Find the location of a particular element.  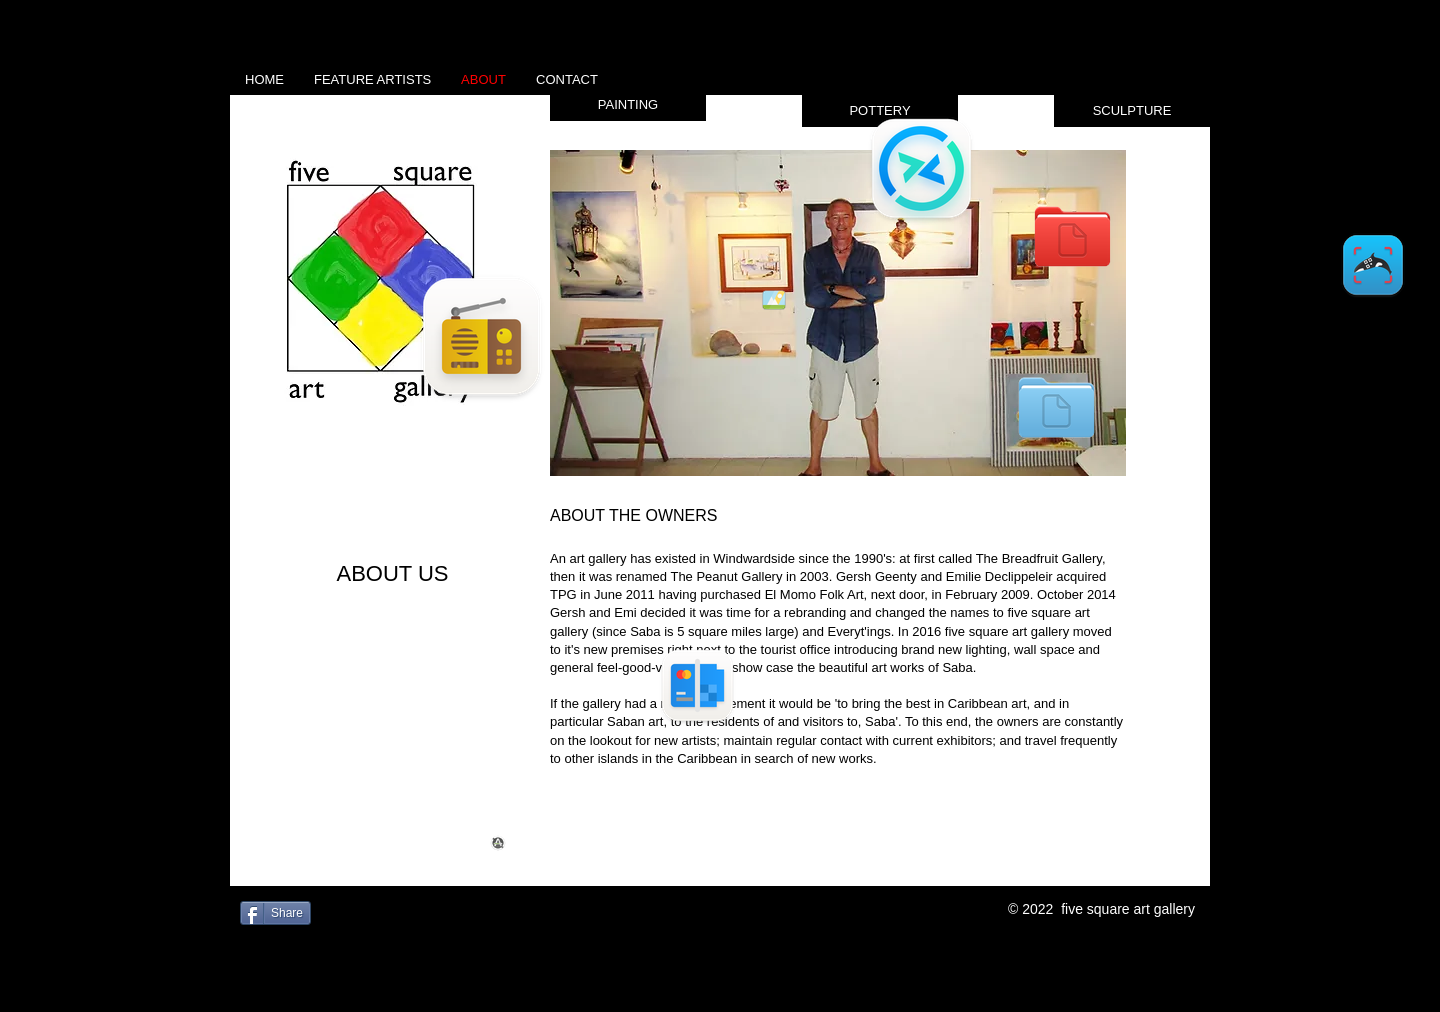

open the software update manager is located at coordinates (498, 843).